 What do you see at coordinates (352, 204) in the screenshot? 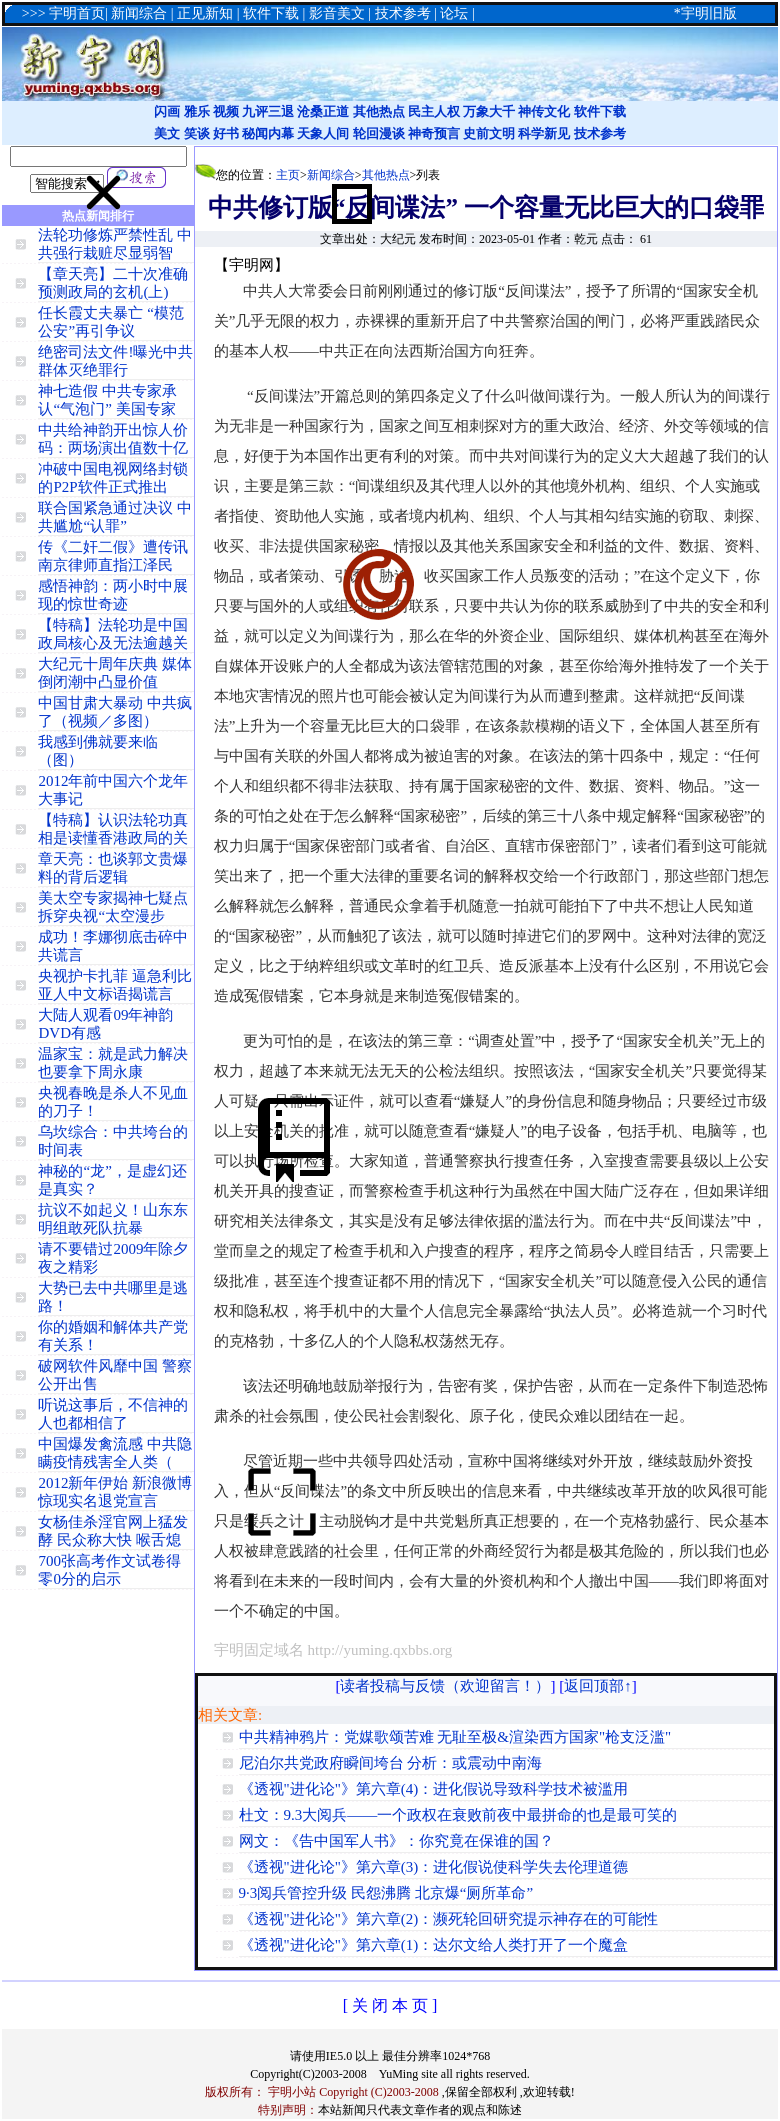
I see `unselected checkbox in a form or list` at bounding box center [352, 204].